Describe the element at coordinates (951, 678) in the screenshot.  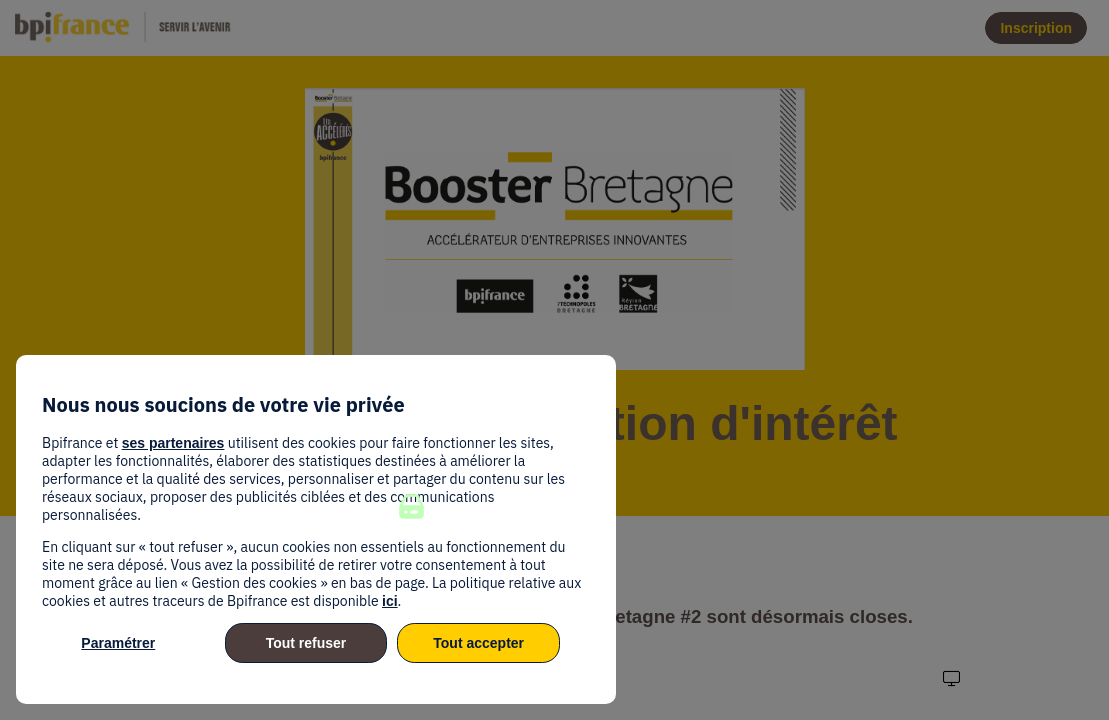
I see `switch to desktop display mode` at that location.